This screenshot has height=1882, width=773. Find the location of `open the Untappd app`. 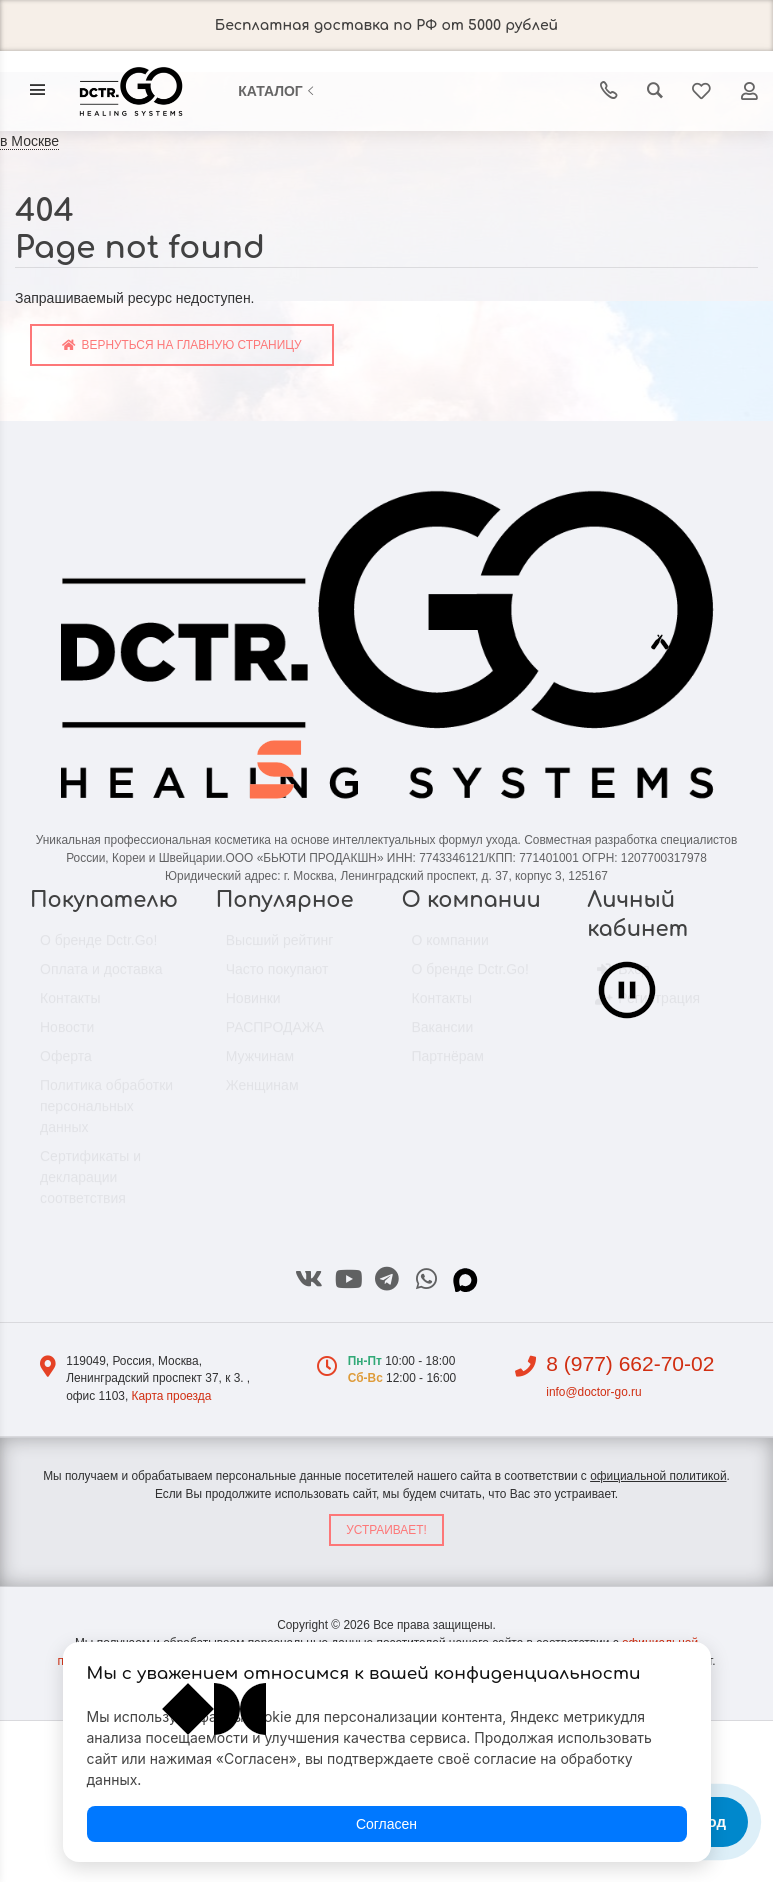

open the Untappd app is located at coordinates (660, 642).